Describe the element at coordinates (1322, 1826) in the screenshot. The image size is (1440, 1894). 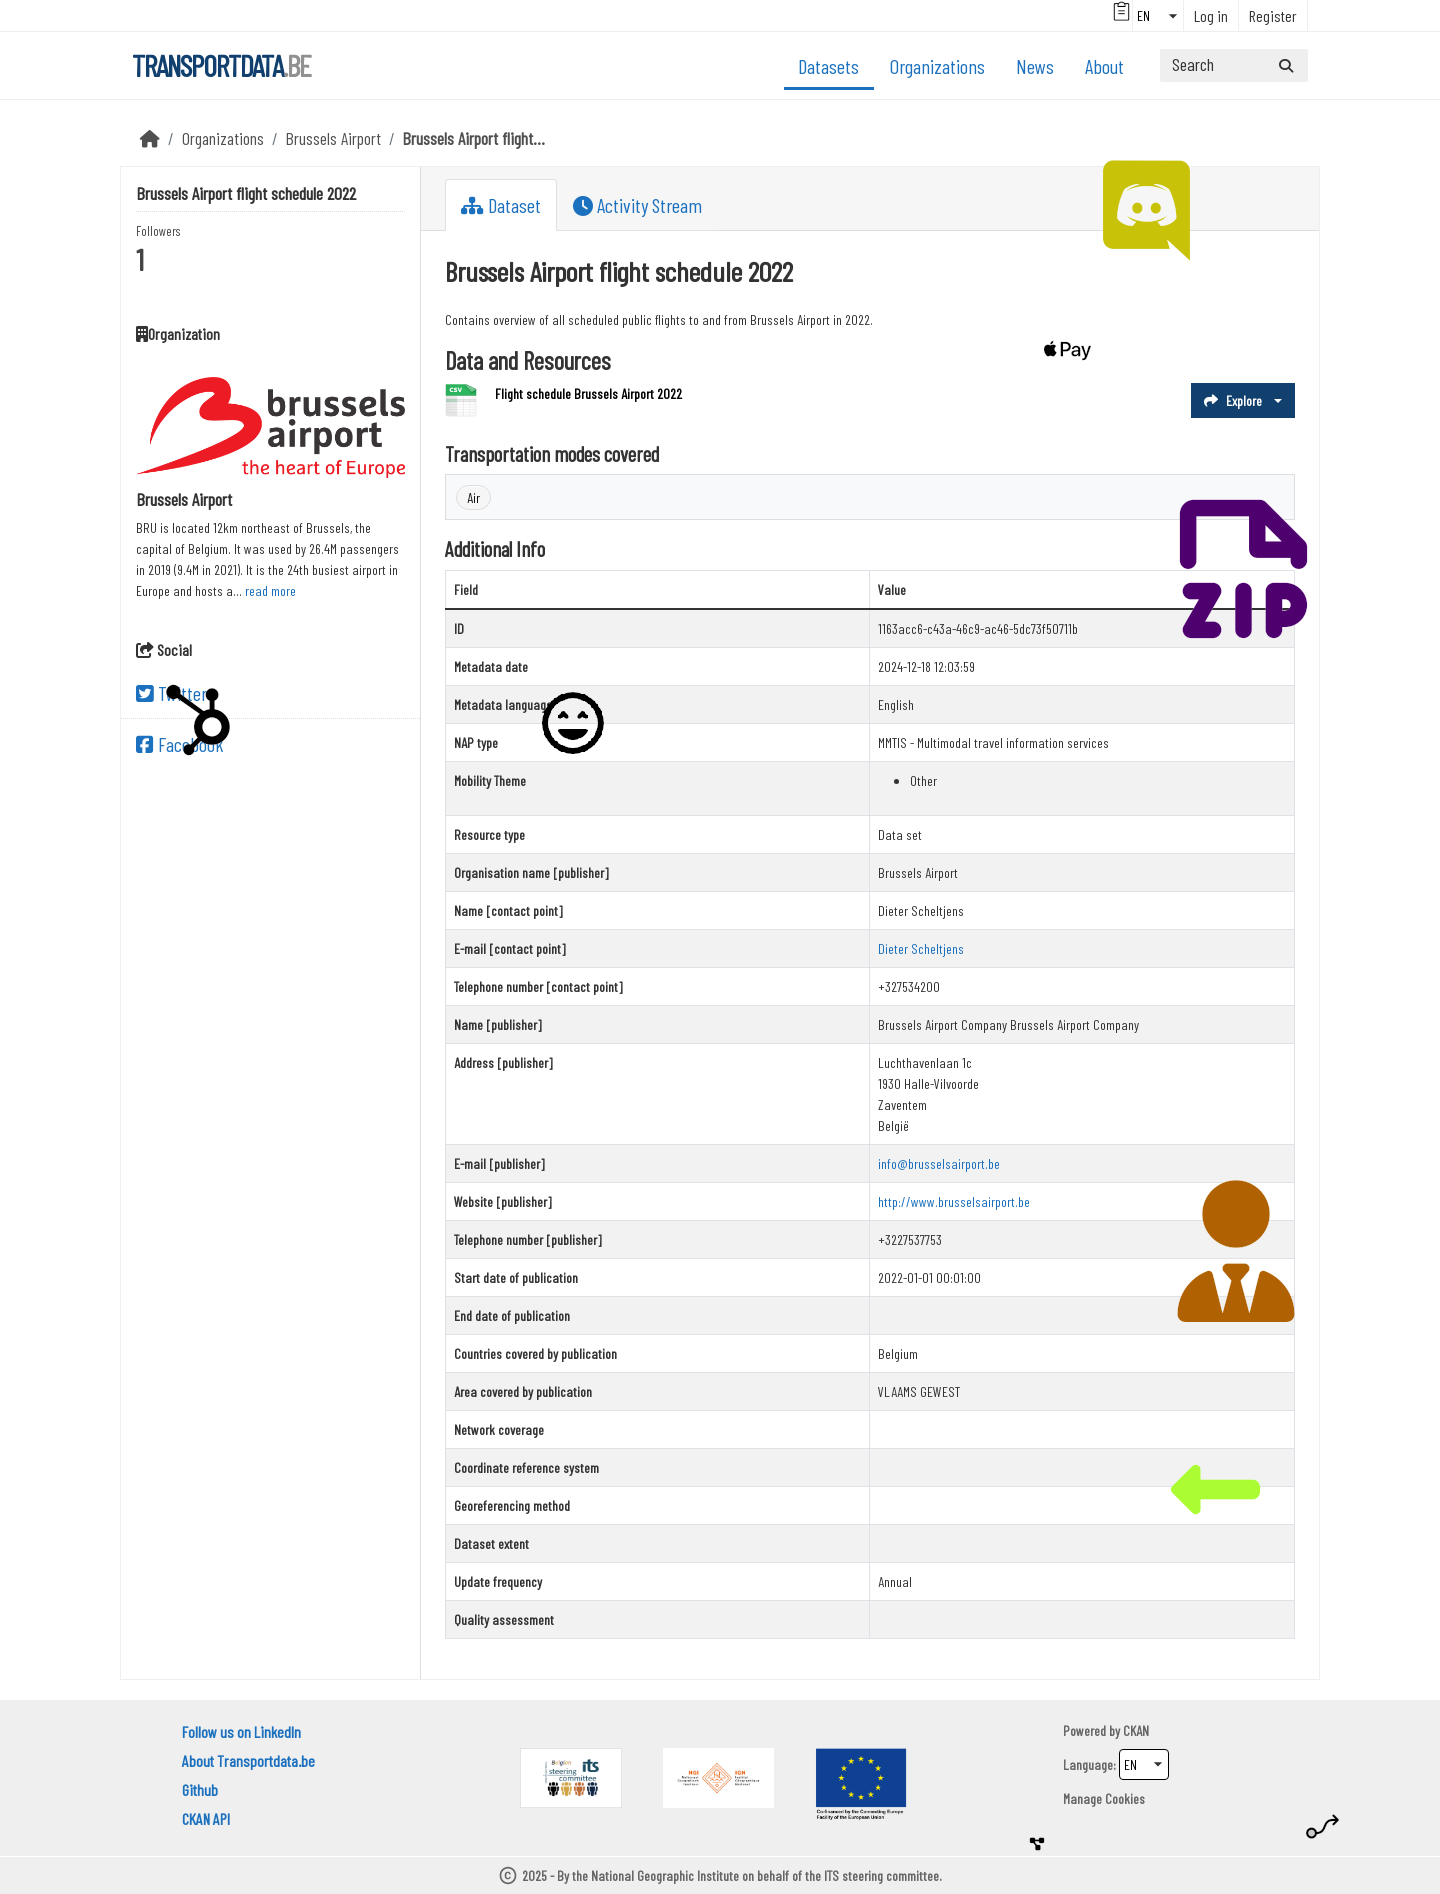
I see `indicates a workflow or process flow direction` at that location.